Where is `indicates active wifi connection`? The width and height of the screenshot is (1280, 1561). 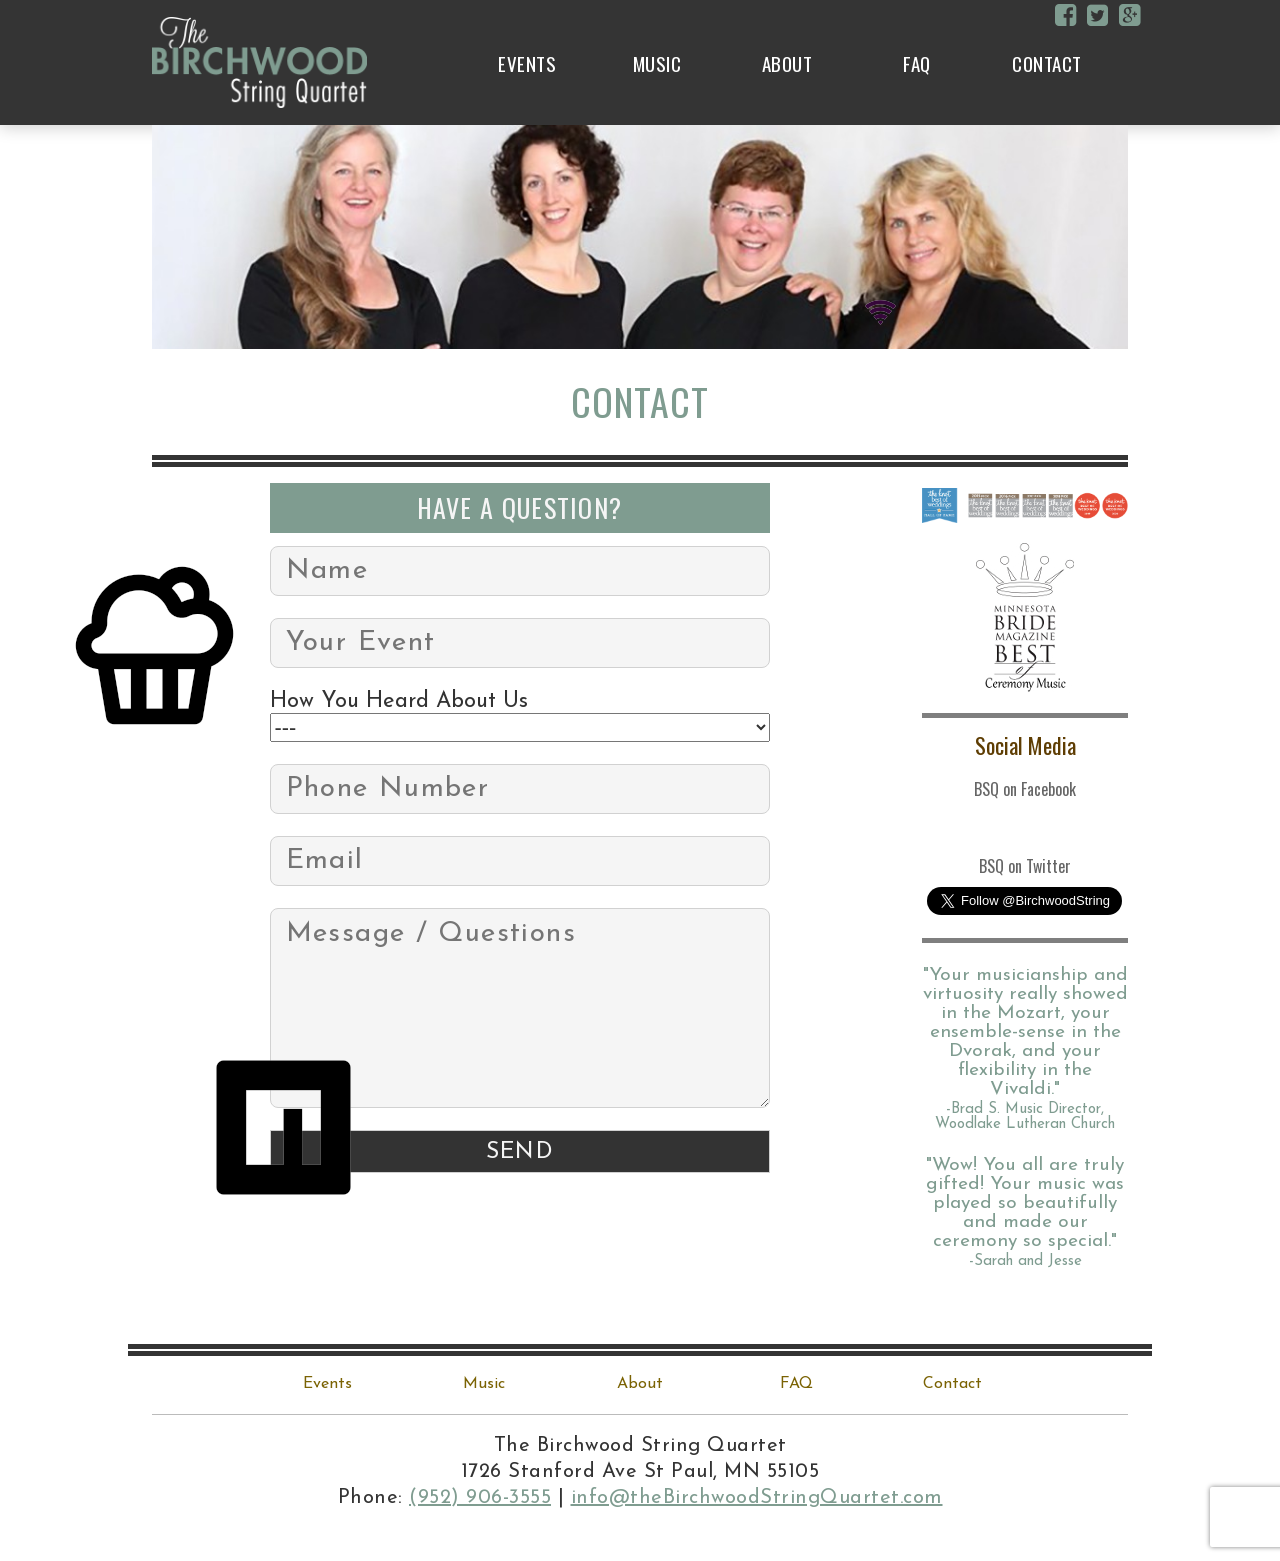
indicates active wifi connection is located at coordinates (880, 312).